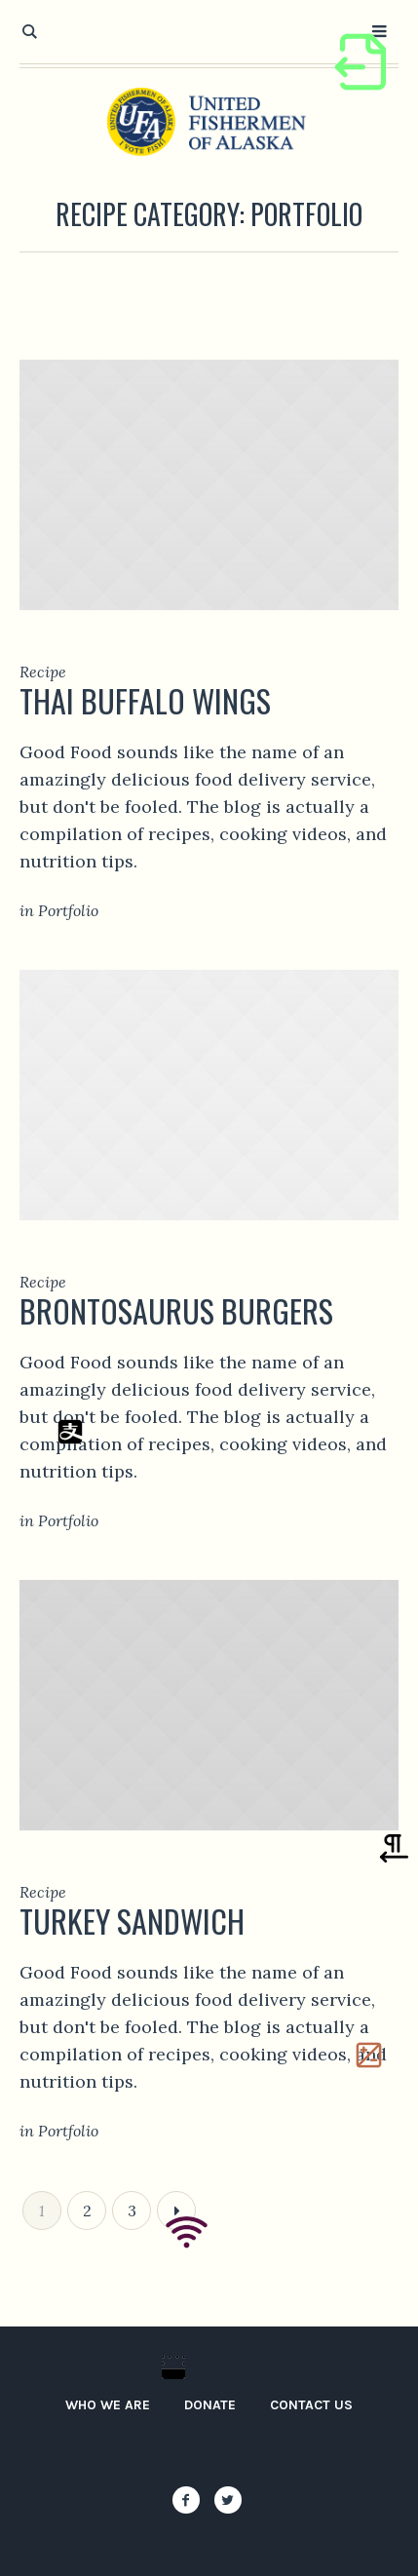 The width and height of the screenshot is (418, 2576). What do you see at coordinates (362, 61) in the screenshot?
I see `export file to another location` at bounding box center [362, 61].